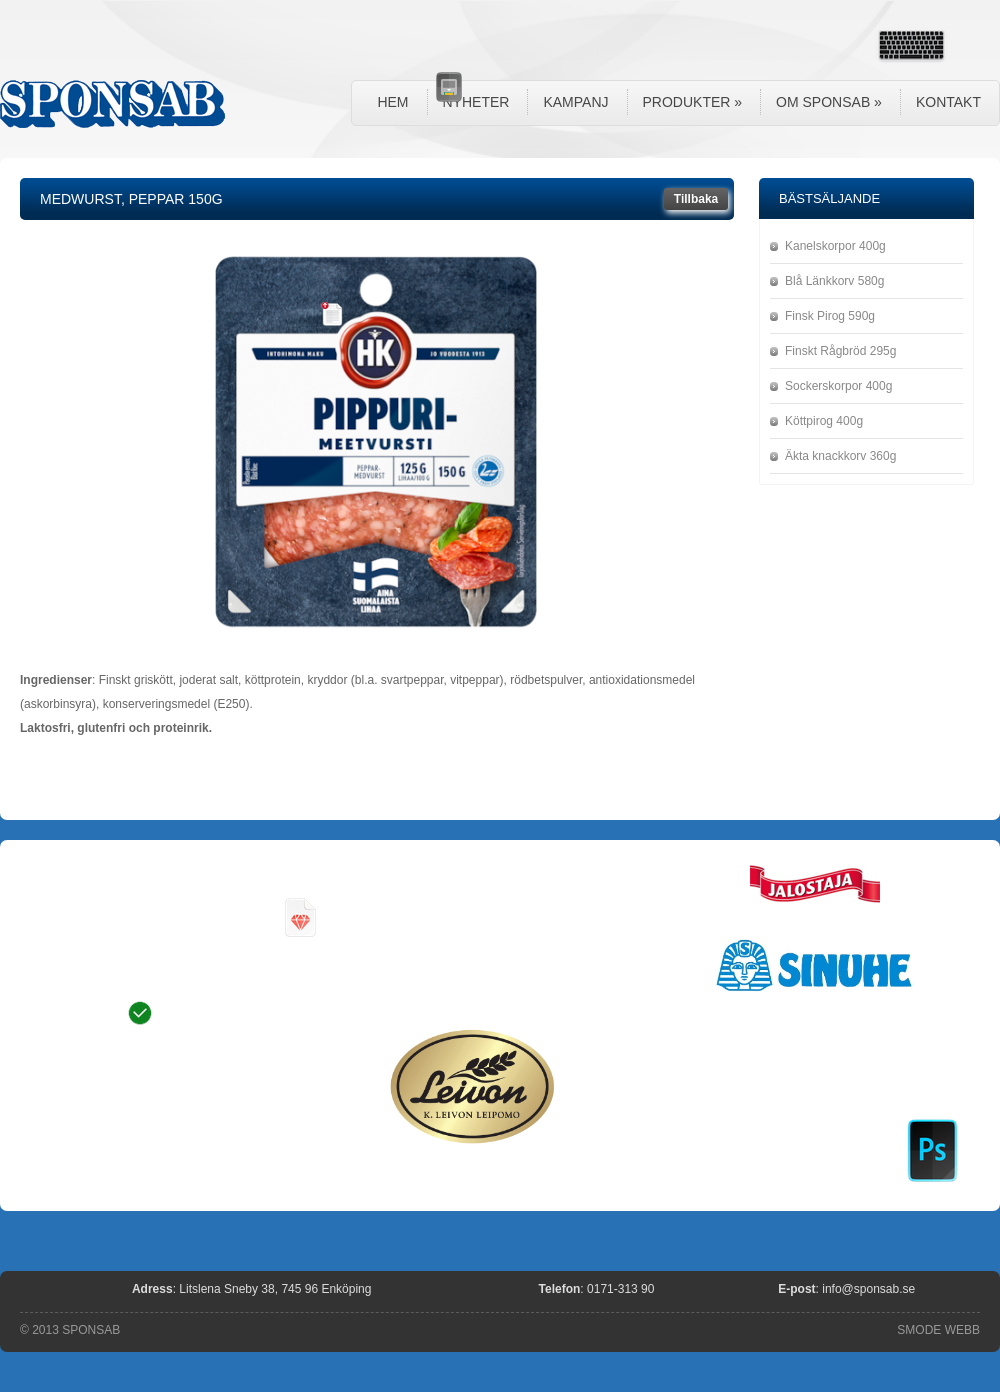 This screenshot has height=1392, width=1000. Describe the element at coordinates (300, 917) in the screenshot. I see `ruby programming language source file` at that location.